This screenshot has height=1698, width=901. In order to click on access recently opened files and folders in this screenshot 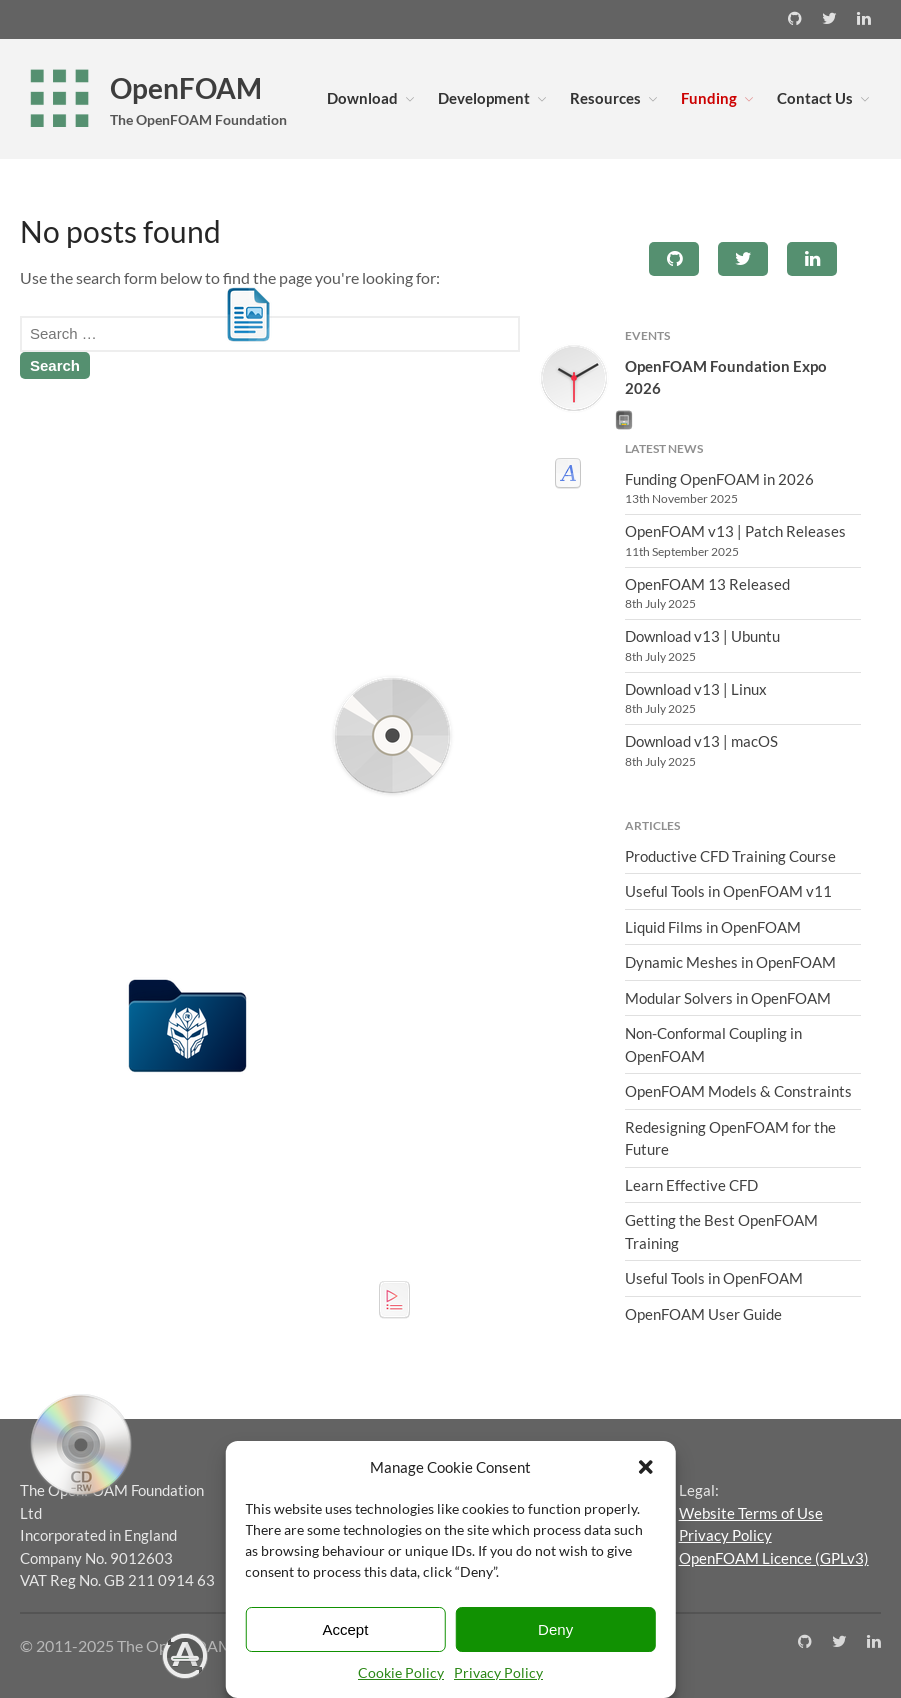, I will do `click(574, 378)`.